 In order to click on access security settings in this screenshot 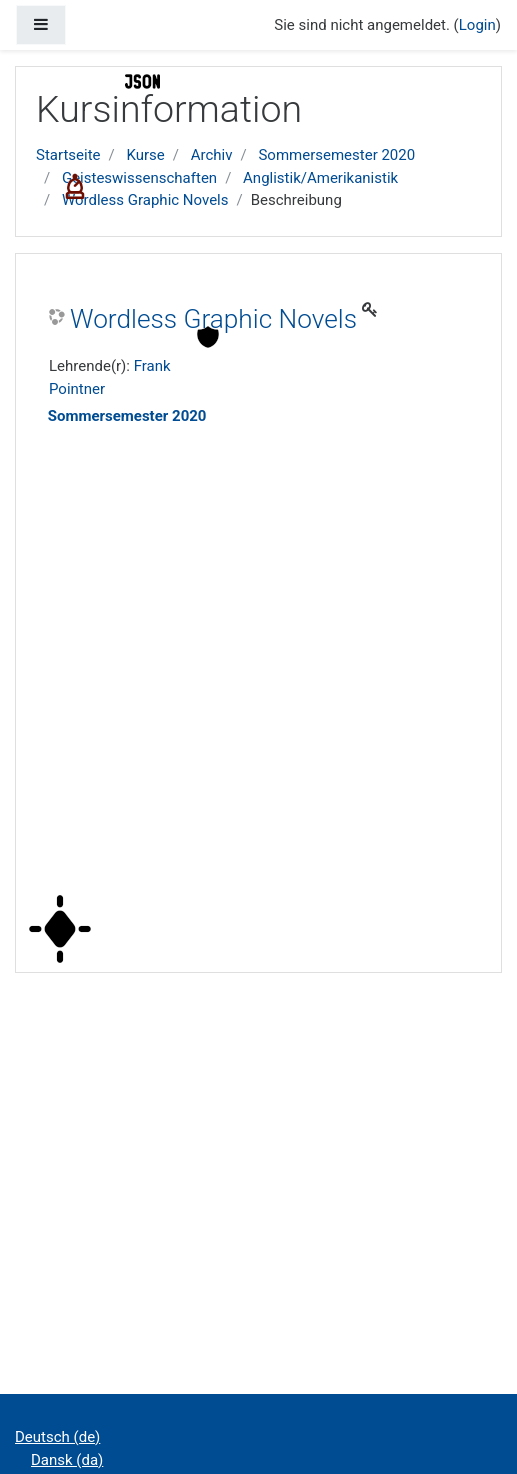, I will do `click(208, 337)`.